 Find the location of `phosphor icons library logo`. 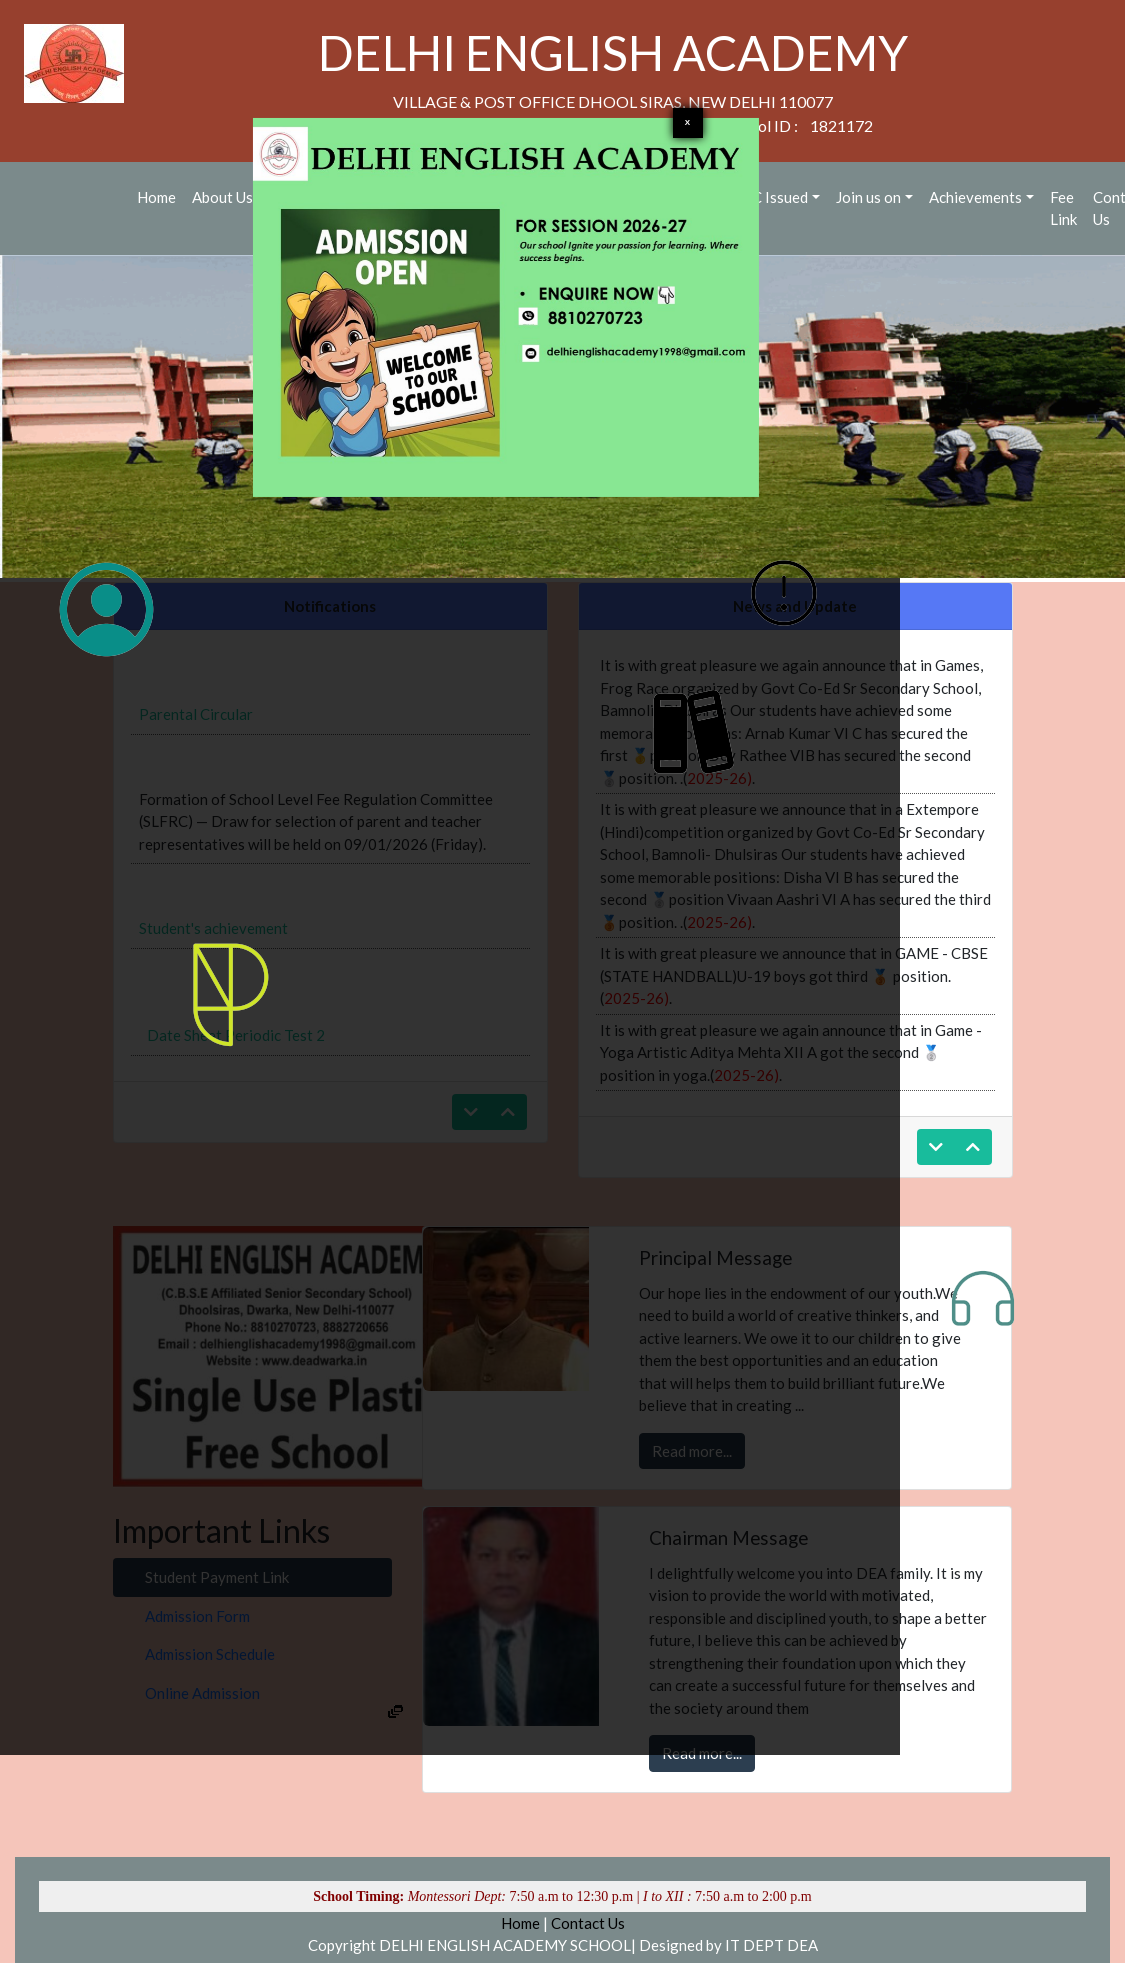

phosphor icons library logo is located at coordinates (223, 989).